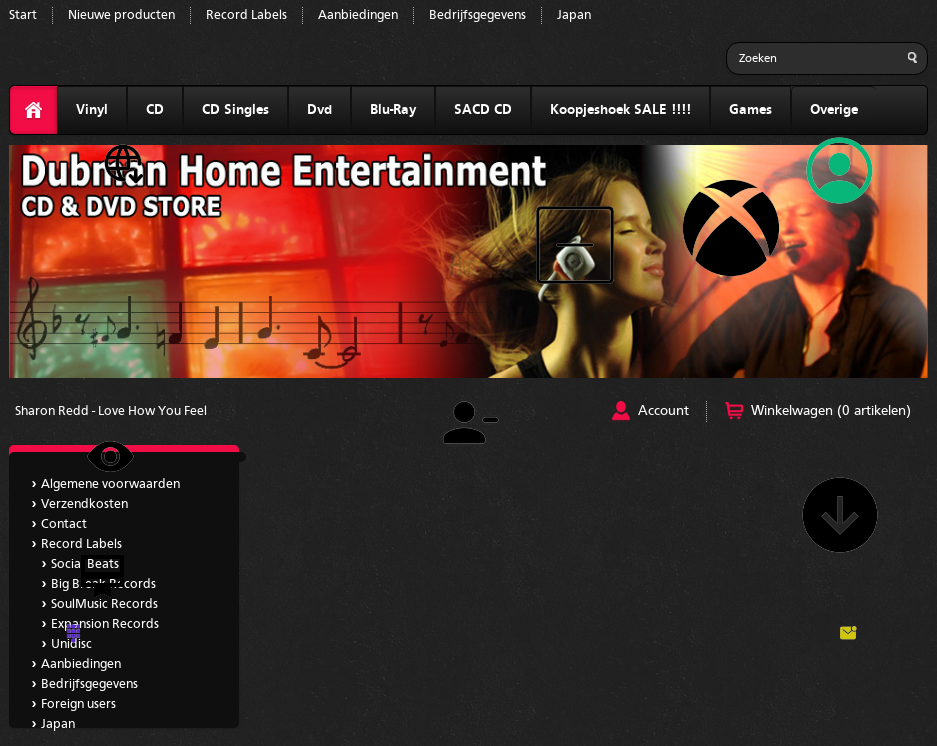 The height and width of the screenshot is (746, 937). What do you see at coordinates (73, 633) in the screenshot?
I see `open the dial pad to enter a number` at bounding box center [73, 633].